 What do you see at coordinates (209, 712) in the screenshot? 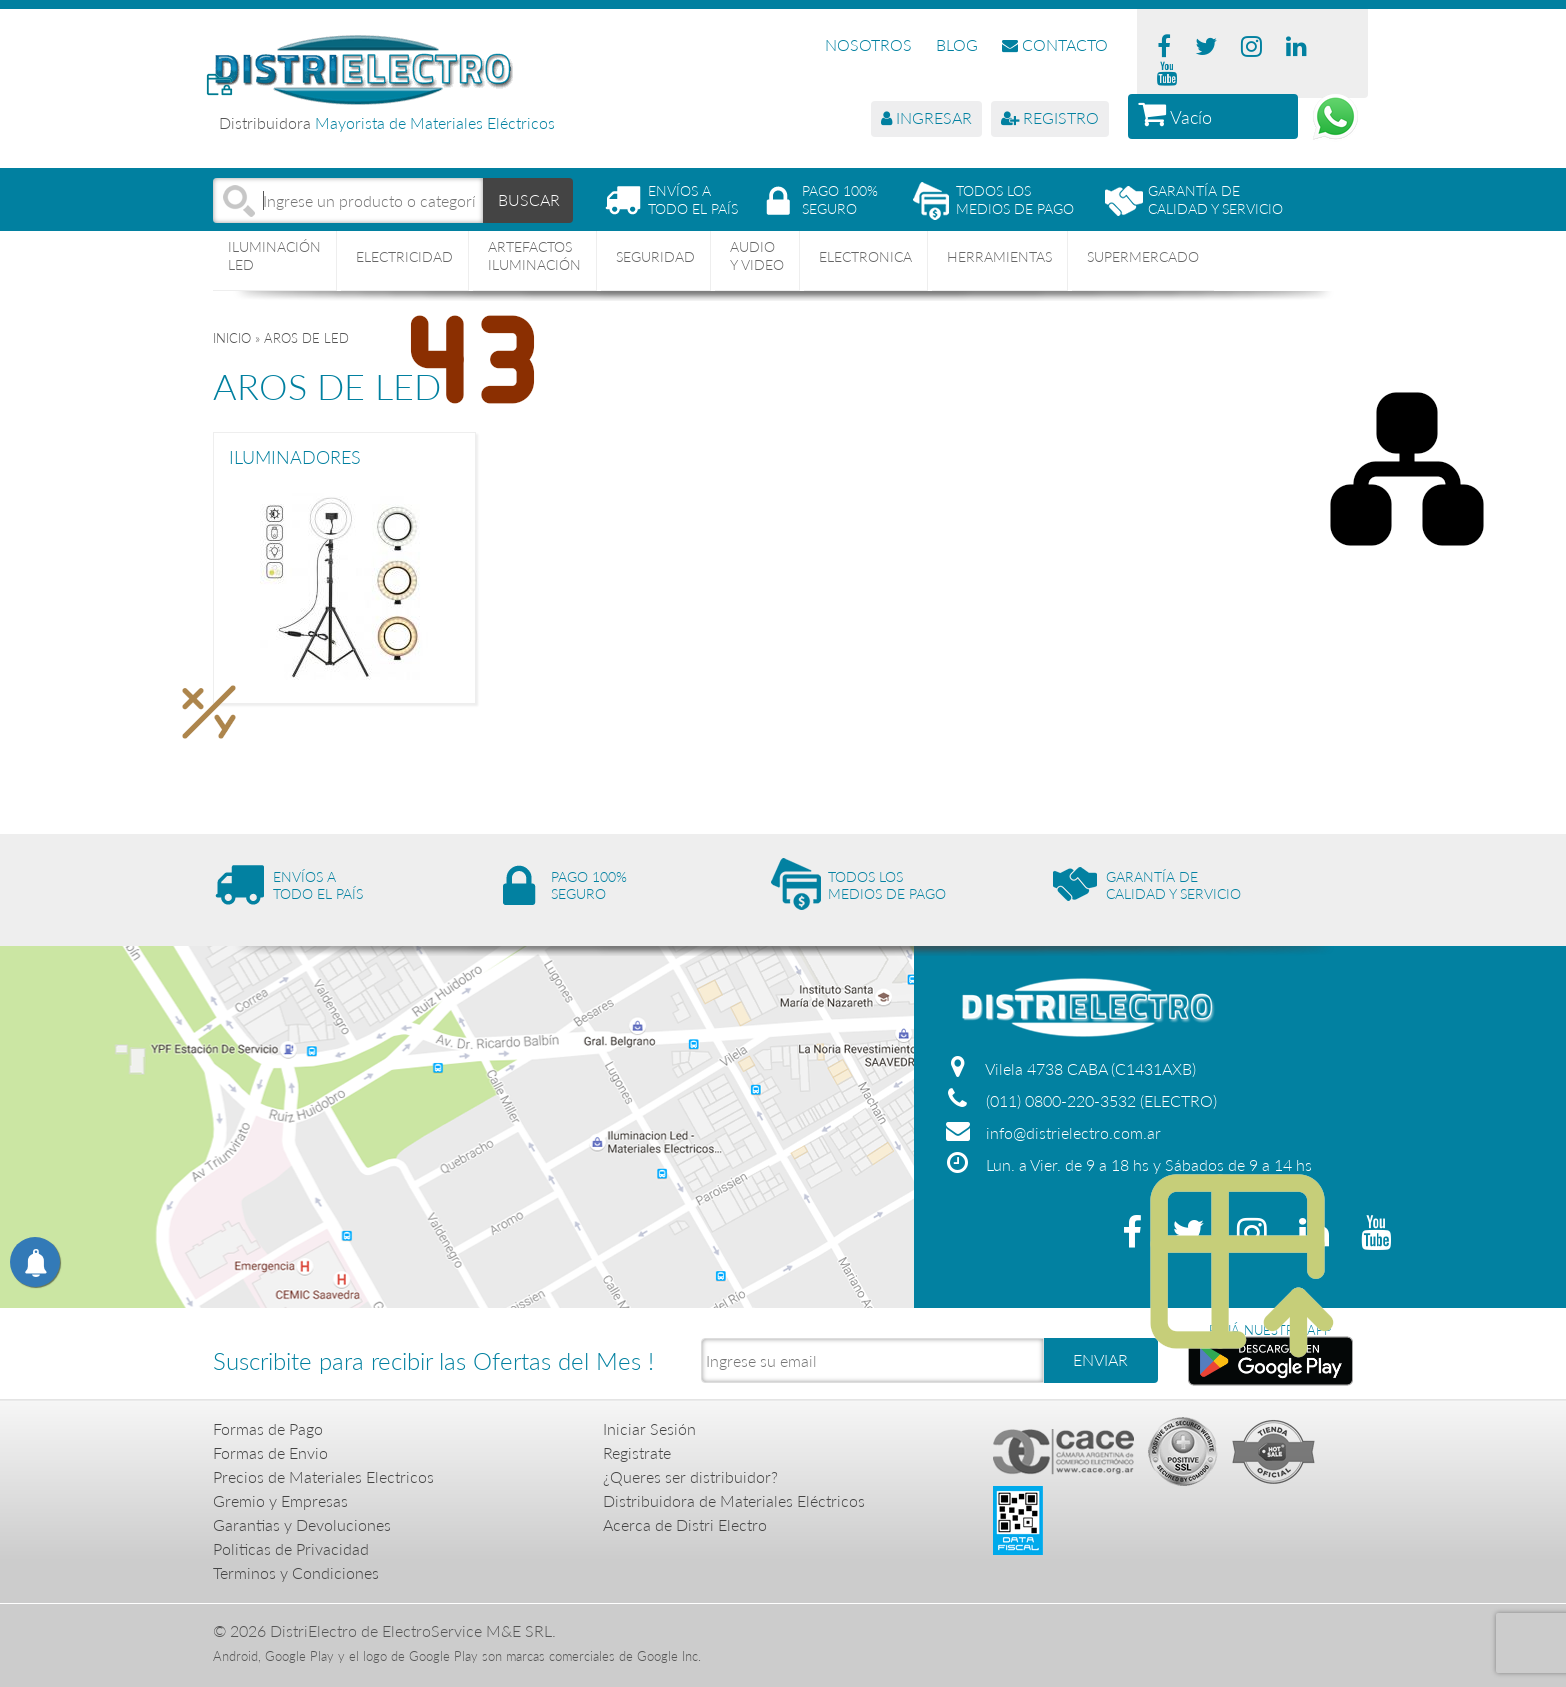
I see `perform division calculation` at bounding box center [209, 712].